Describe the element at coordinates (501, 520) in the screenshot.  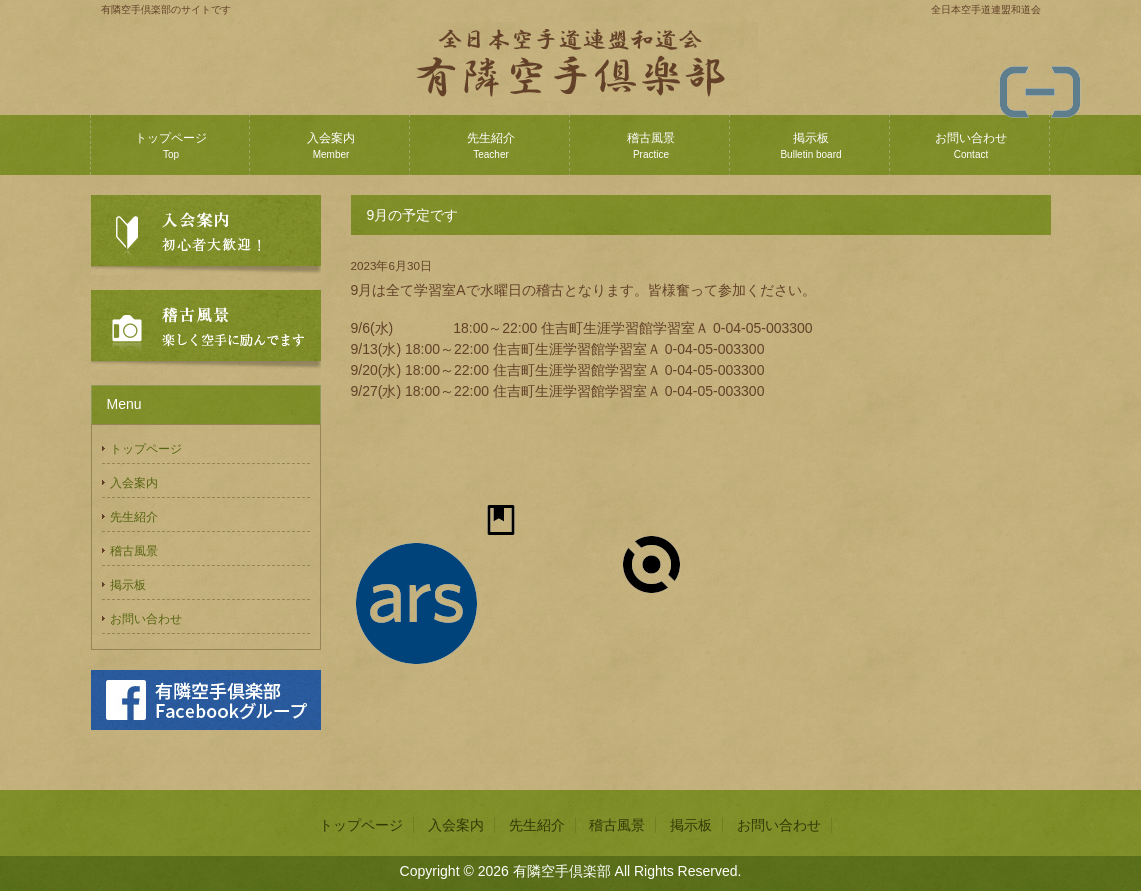
I see `view bookmarked file` at that location.